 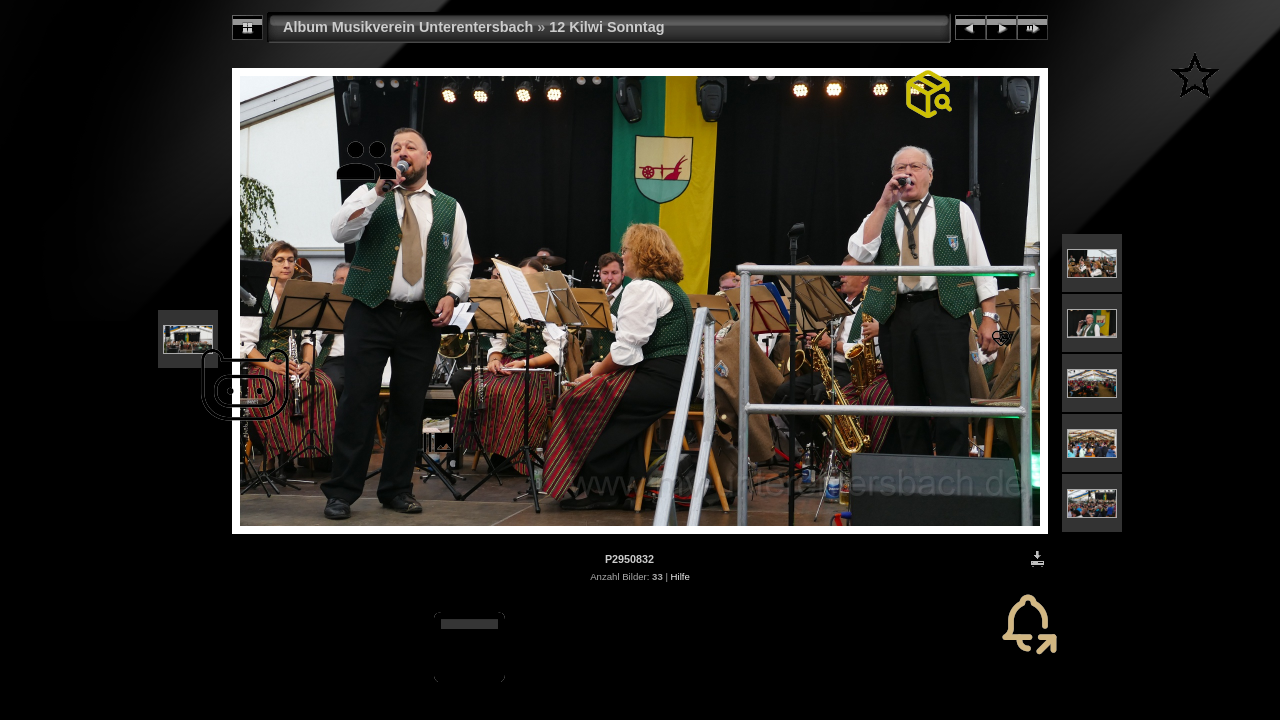 What do you see at coordinates (366, 160) in the screenshot?
I see `view contacts or people list` at bounding box center [366, 160].